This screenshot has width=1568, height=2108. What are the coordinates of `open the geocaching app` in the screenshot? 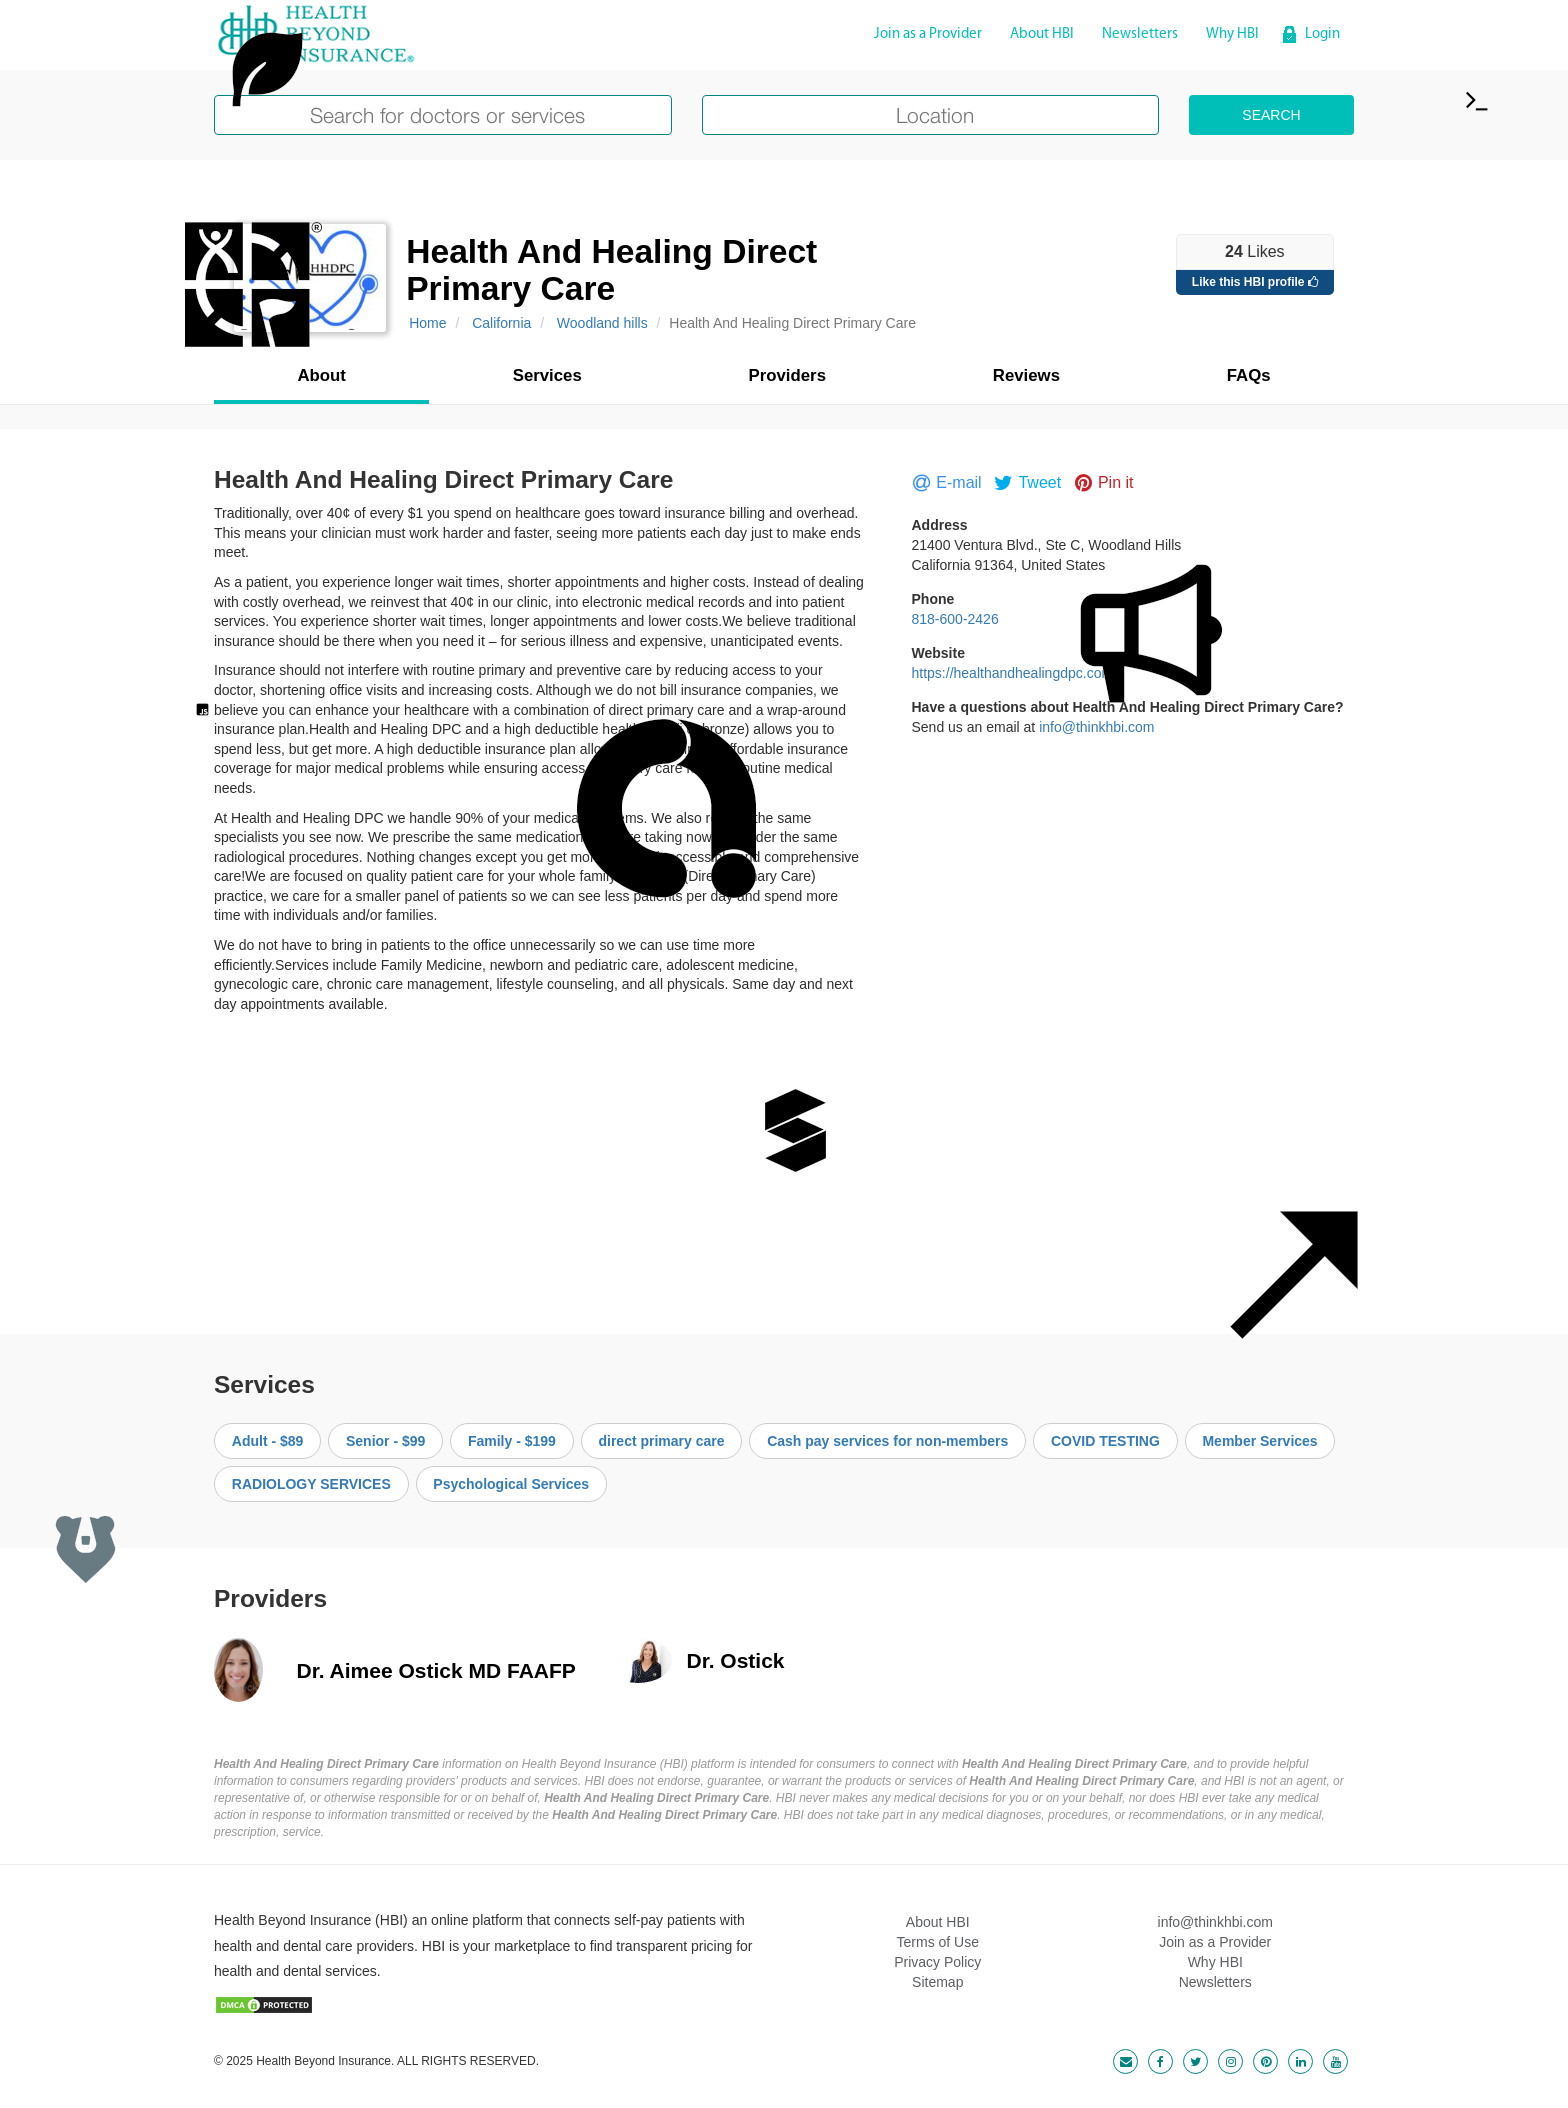 It's located at (253, 284).